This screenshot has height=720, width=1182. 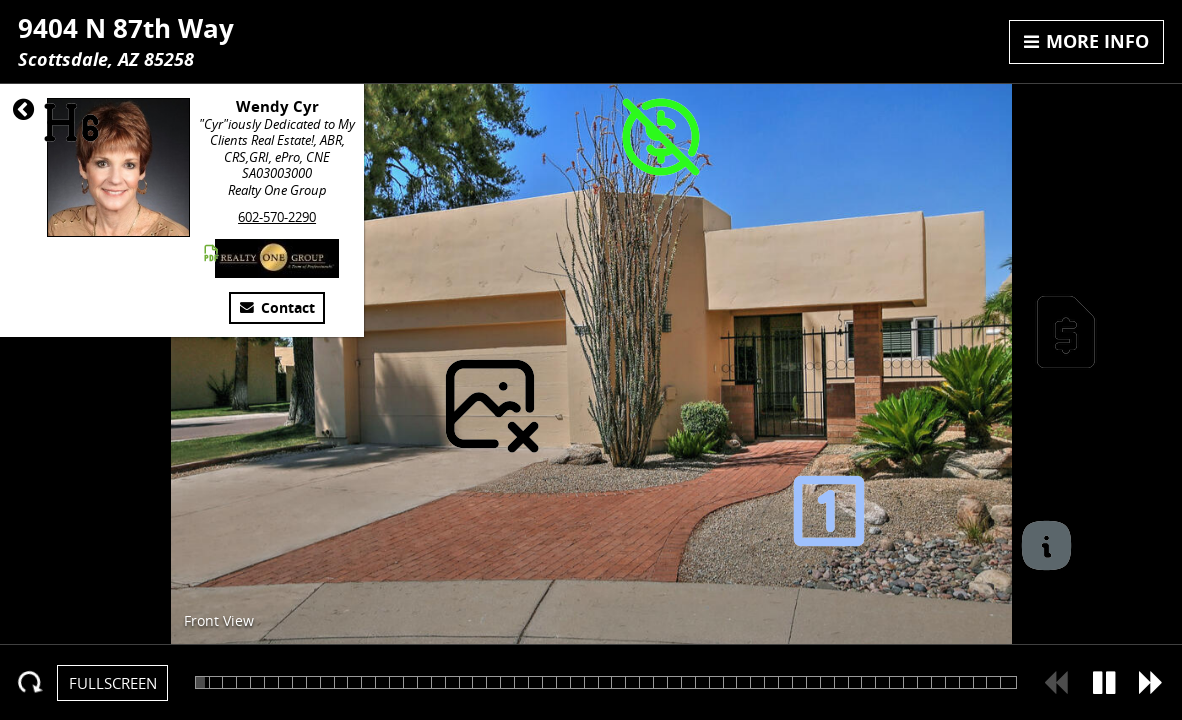 I want to click on indicates first step in a sequence or process, so click(x=829, y=511).